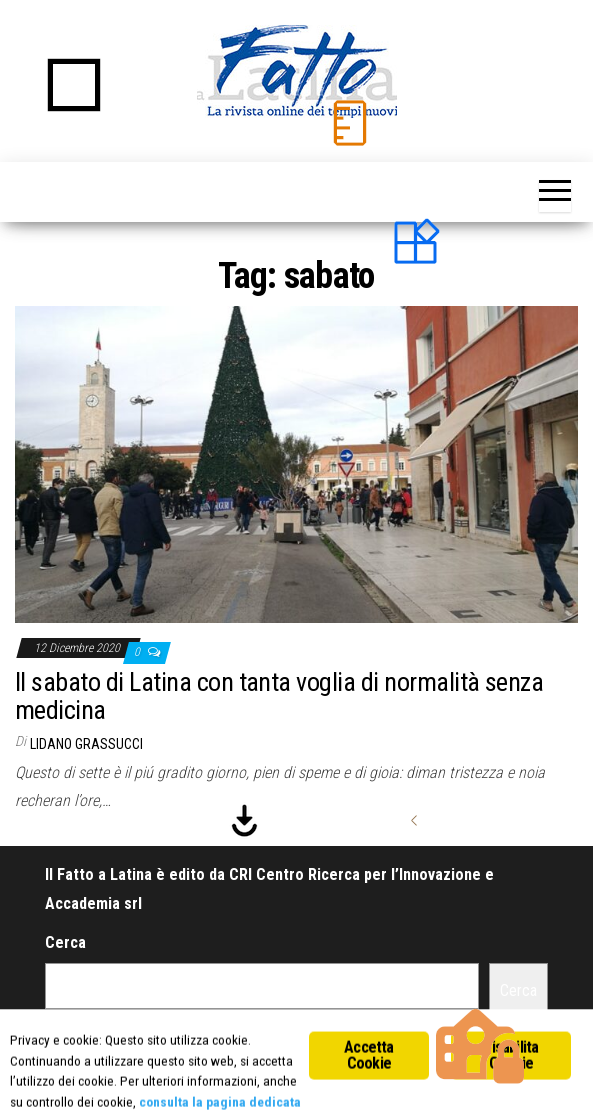 Image resolution: width=593 pixels, height=1113 pixels. Describe the element at coordinates (244, 819) in the screenshot. I see `download content to device` at that location.